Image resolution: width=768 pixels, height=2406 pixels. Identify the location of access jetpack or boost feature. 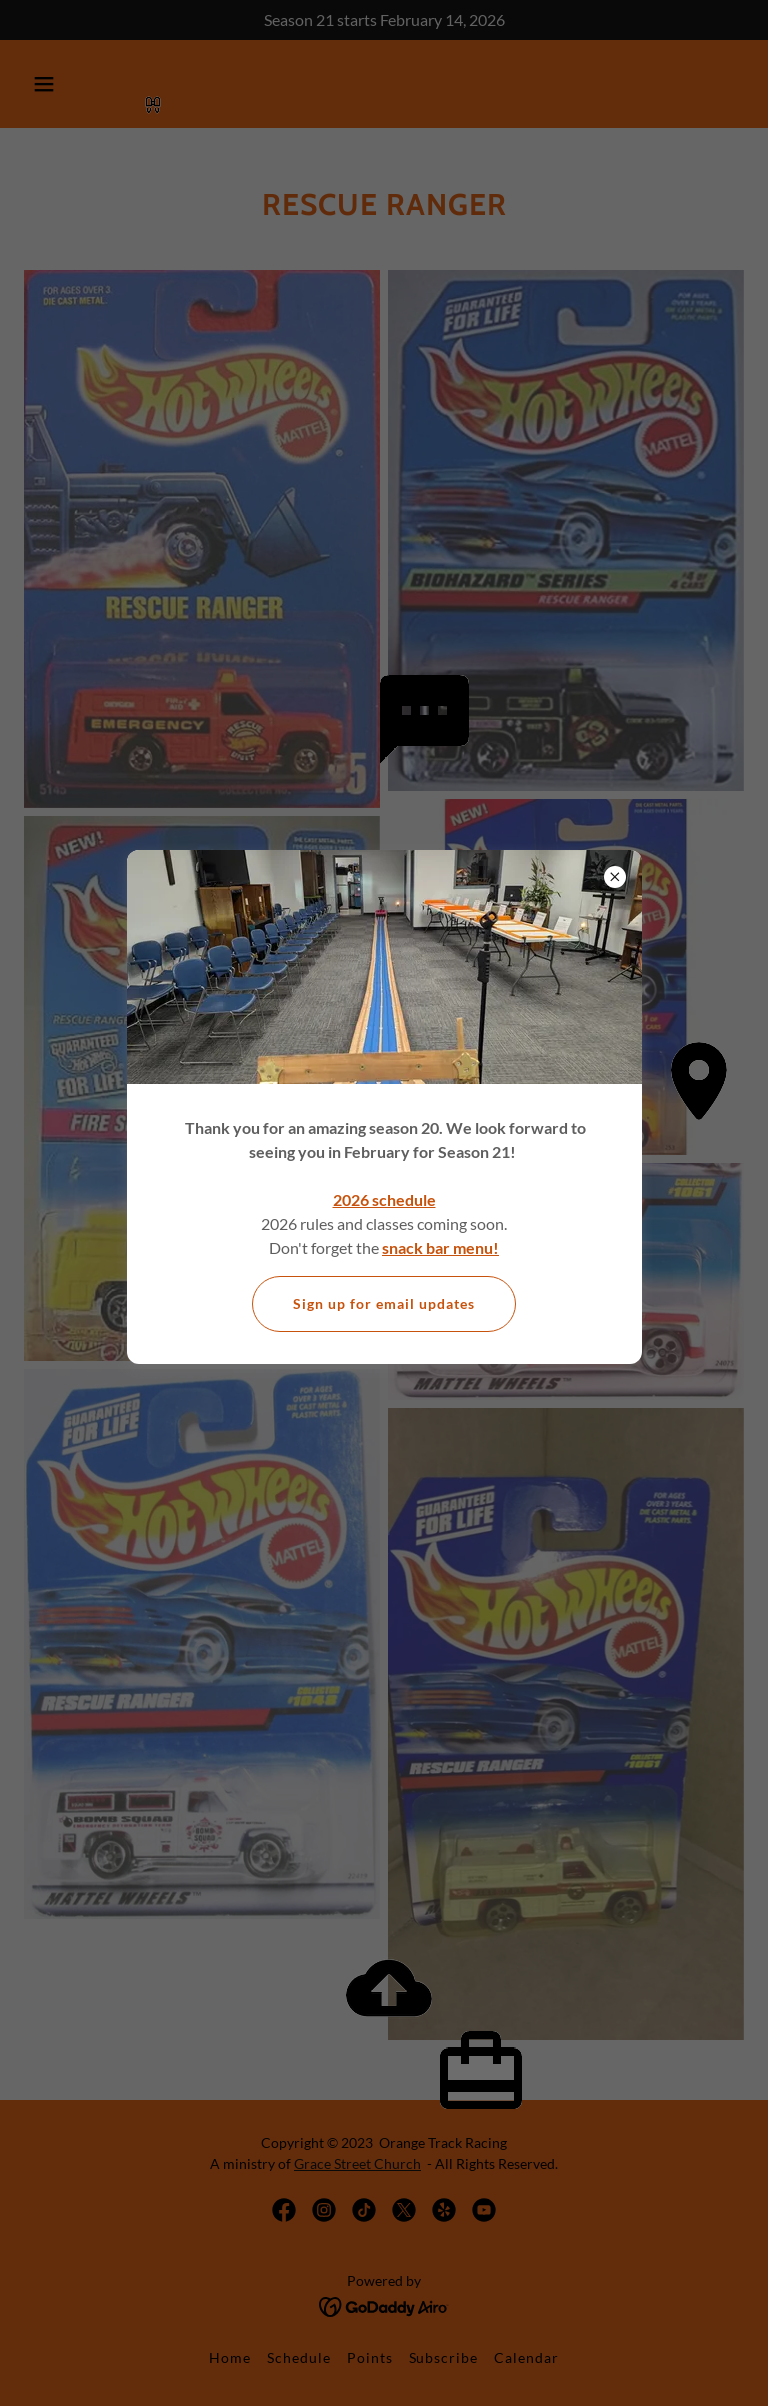
(153, 105).